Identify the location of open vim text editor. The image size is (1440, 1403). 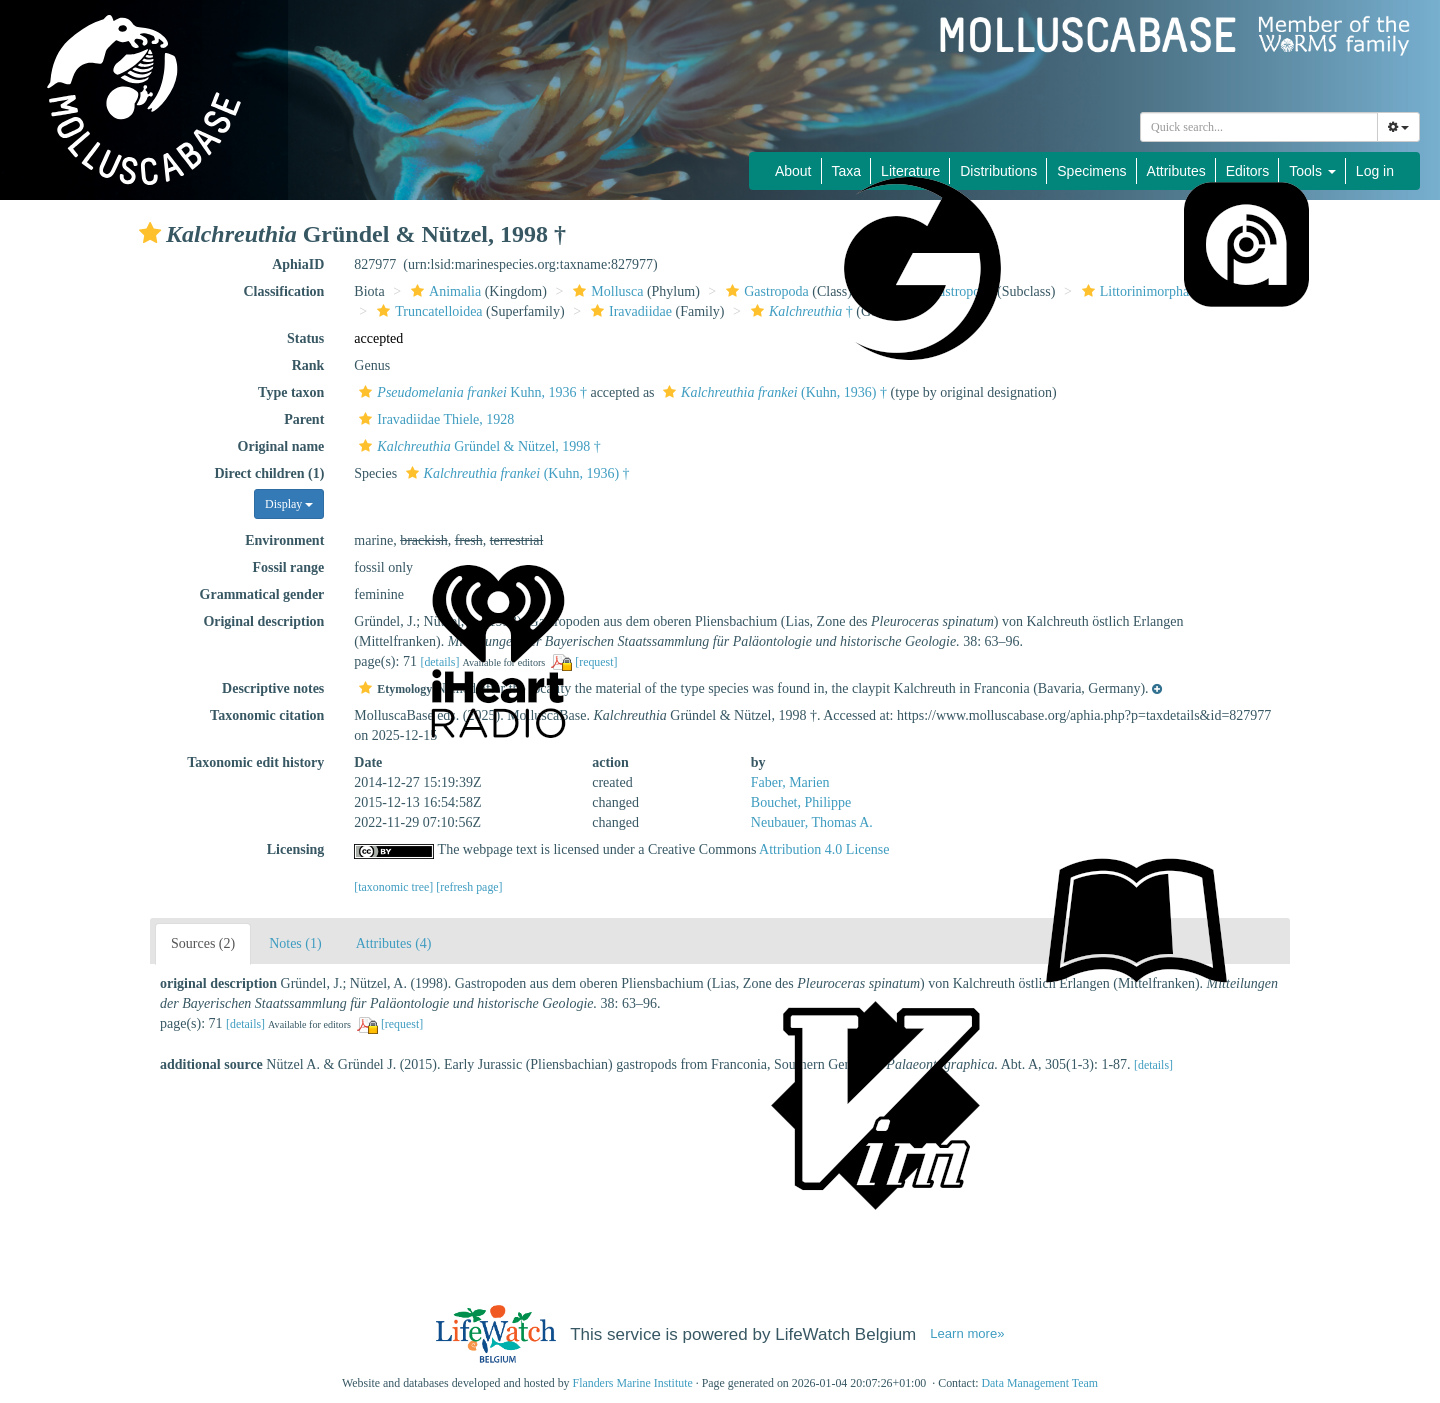
(875, 1105).